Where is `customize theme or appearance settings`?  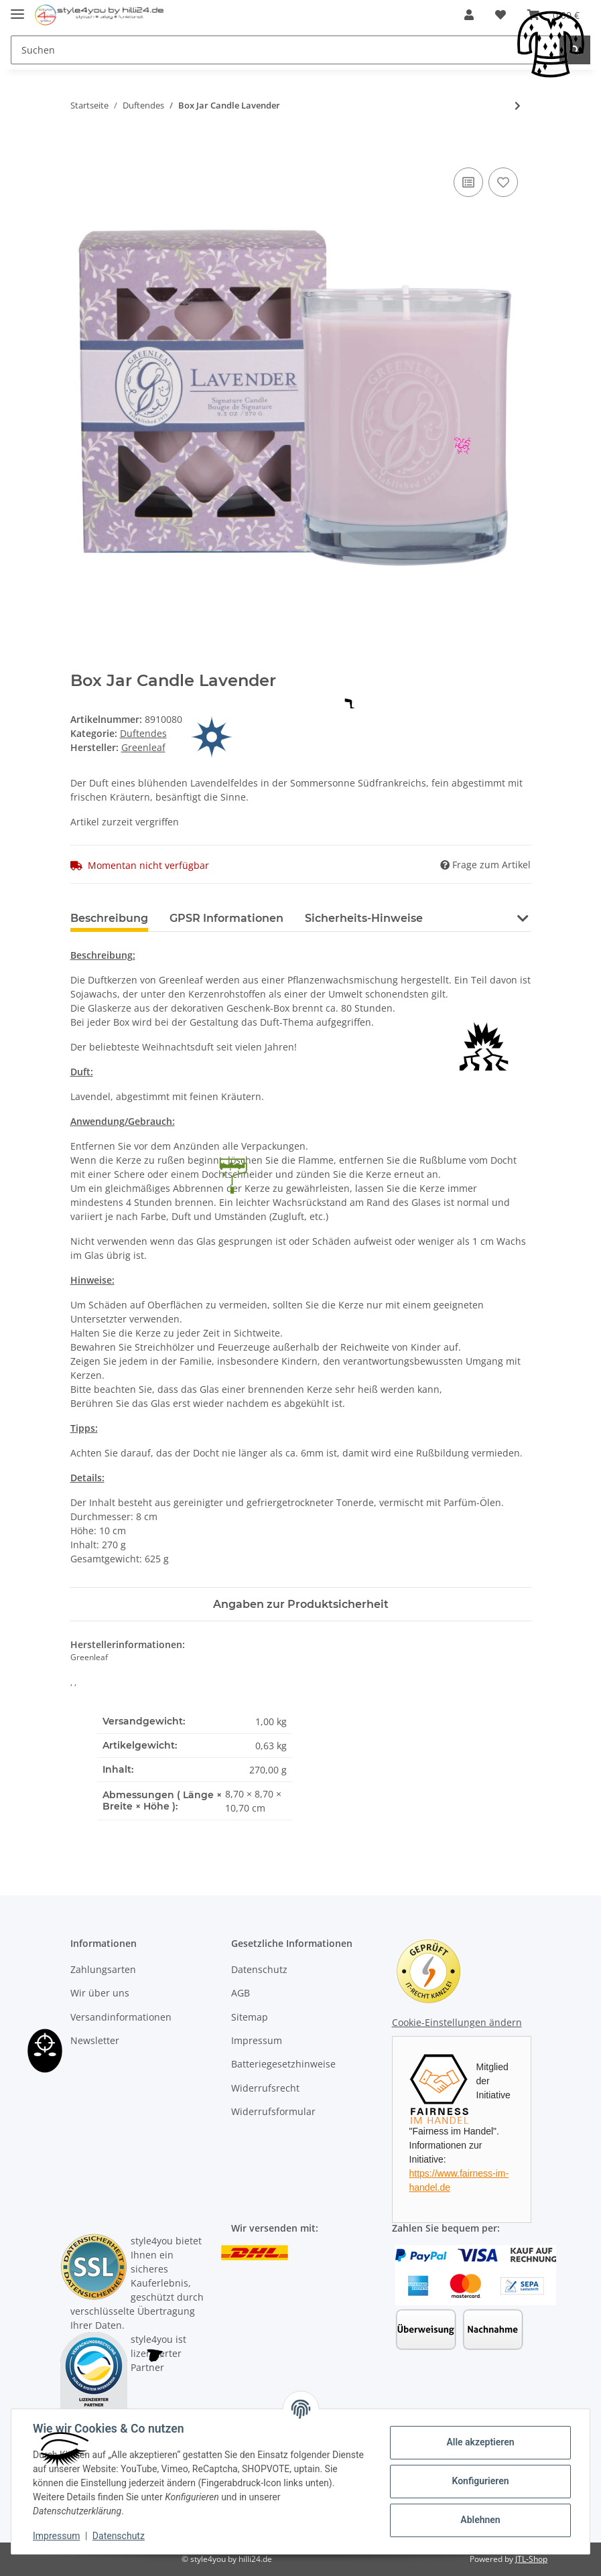
customize theme or appearance settings is located at coordinates (232, 1176).